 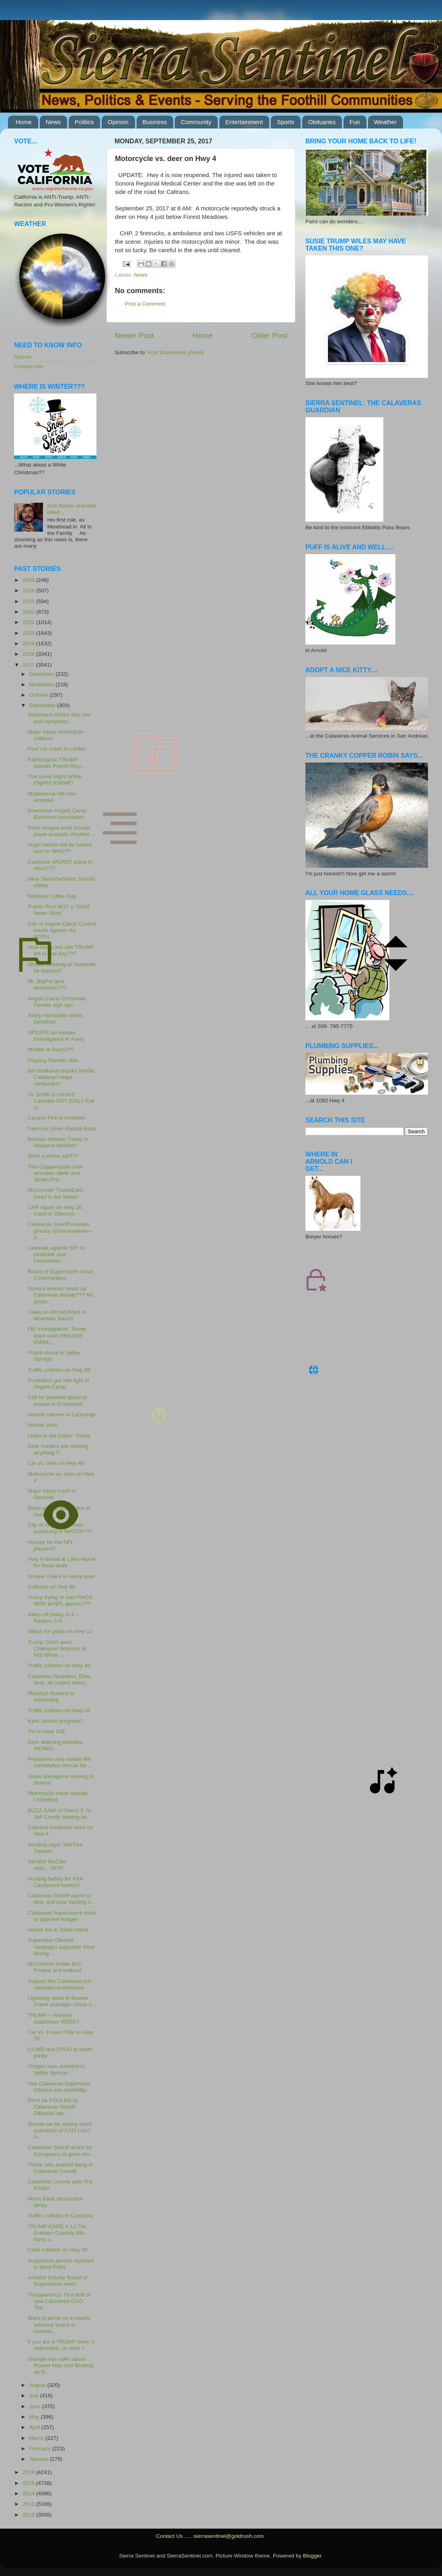 I want to click on expand or collapse content vertically, so click(x=396, y=953).